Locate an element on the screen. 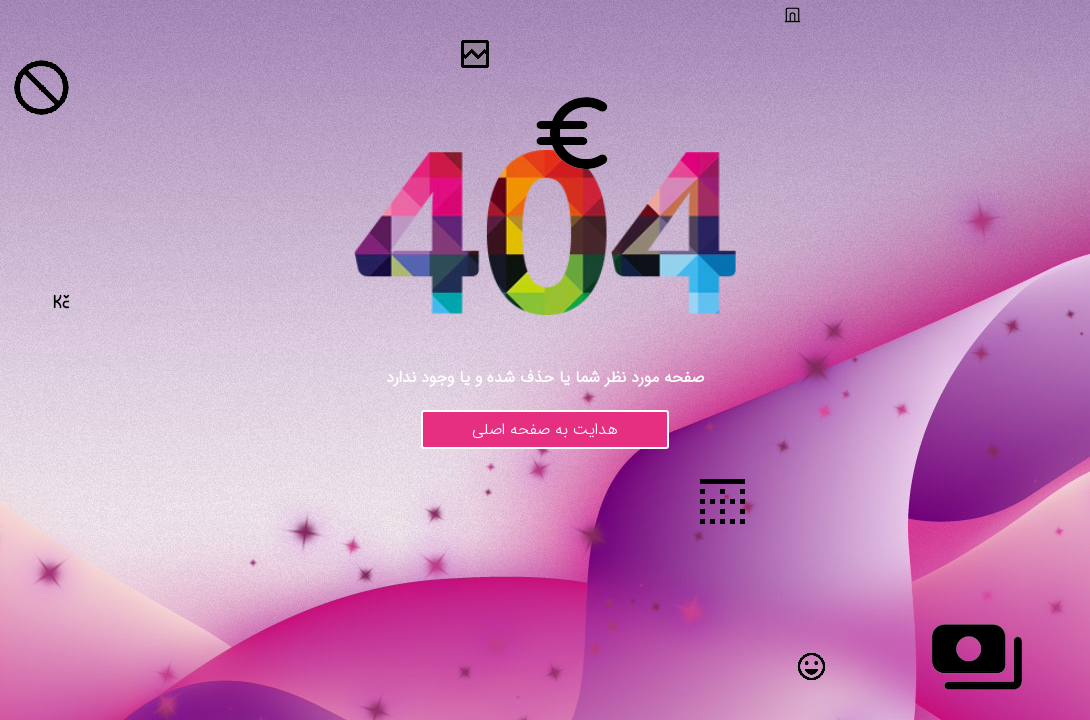 This screenshot has width=1090, height=720. view price in euros is located at coordinates (574, 133).